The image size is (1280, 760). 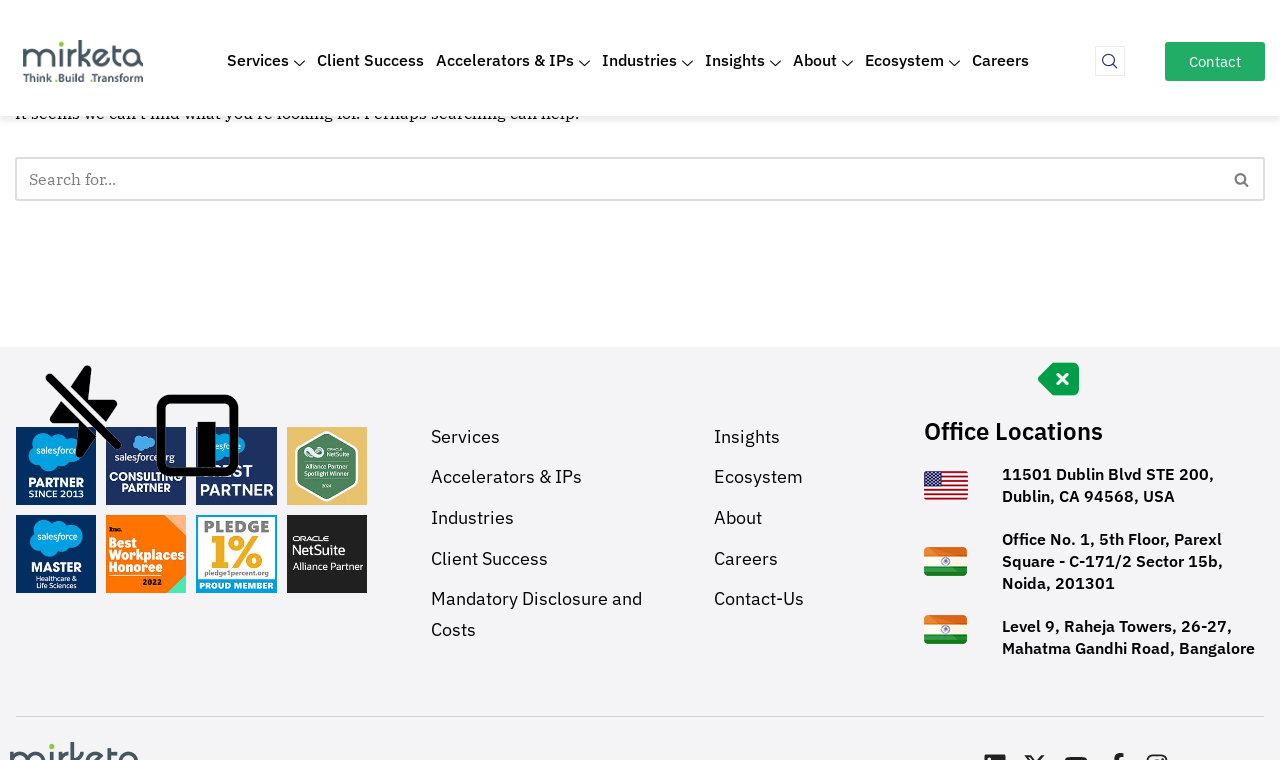 What do you see at coordinates (83, 411) in the screenshot?
I see `disable camera flash` at bounding box center [83, 411].